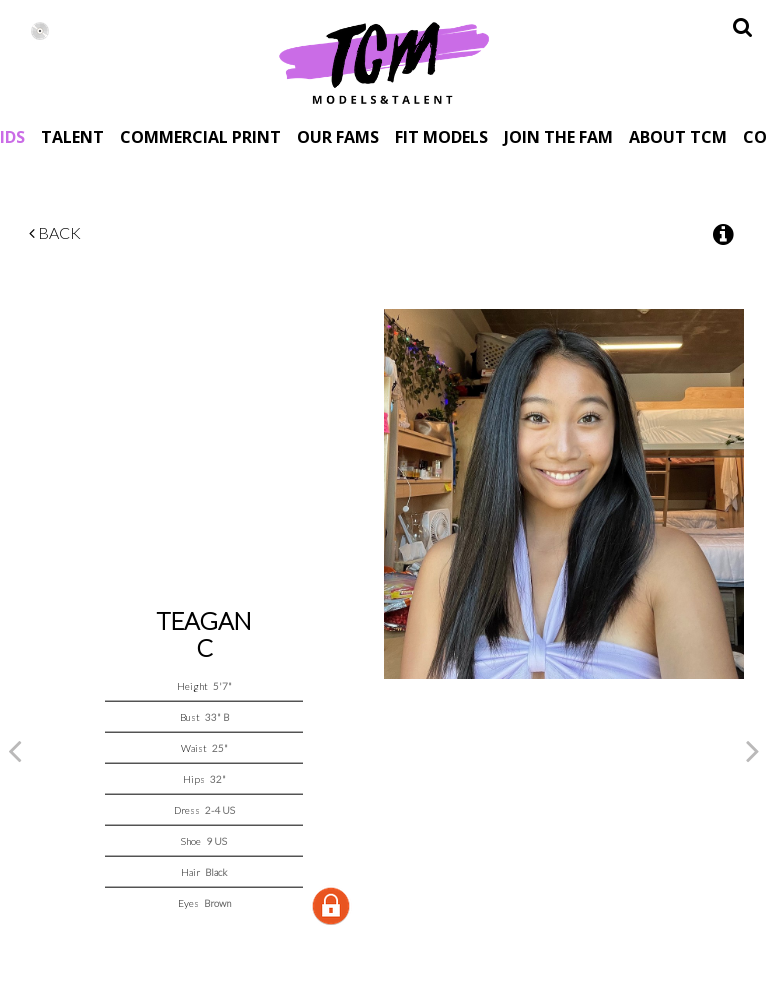 The height and width of the screenshot is (1002, 768). What do you see at coordinates (331, 906) in the screenshot?
I see `brightness settings are locked` at bounding box center [331, 906].